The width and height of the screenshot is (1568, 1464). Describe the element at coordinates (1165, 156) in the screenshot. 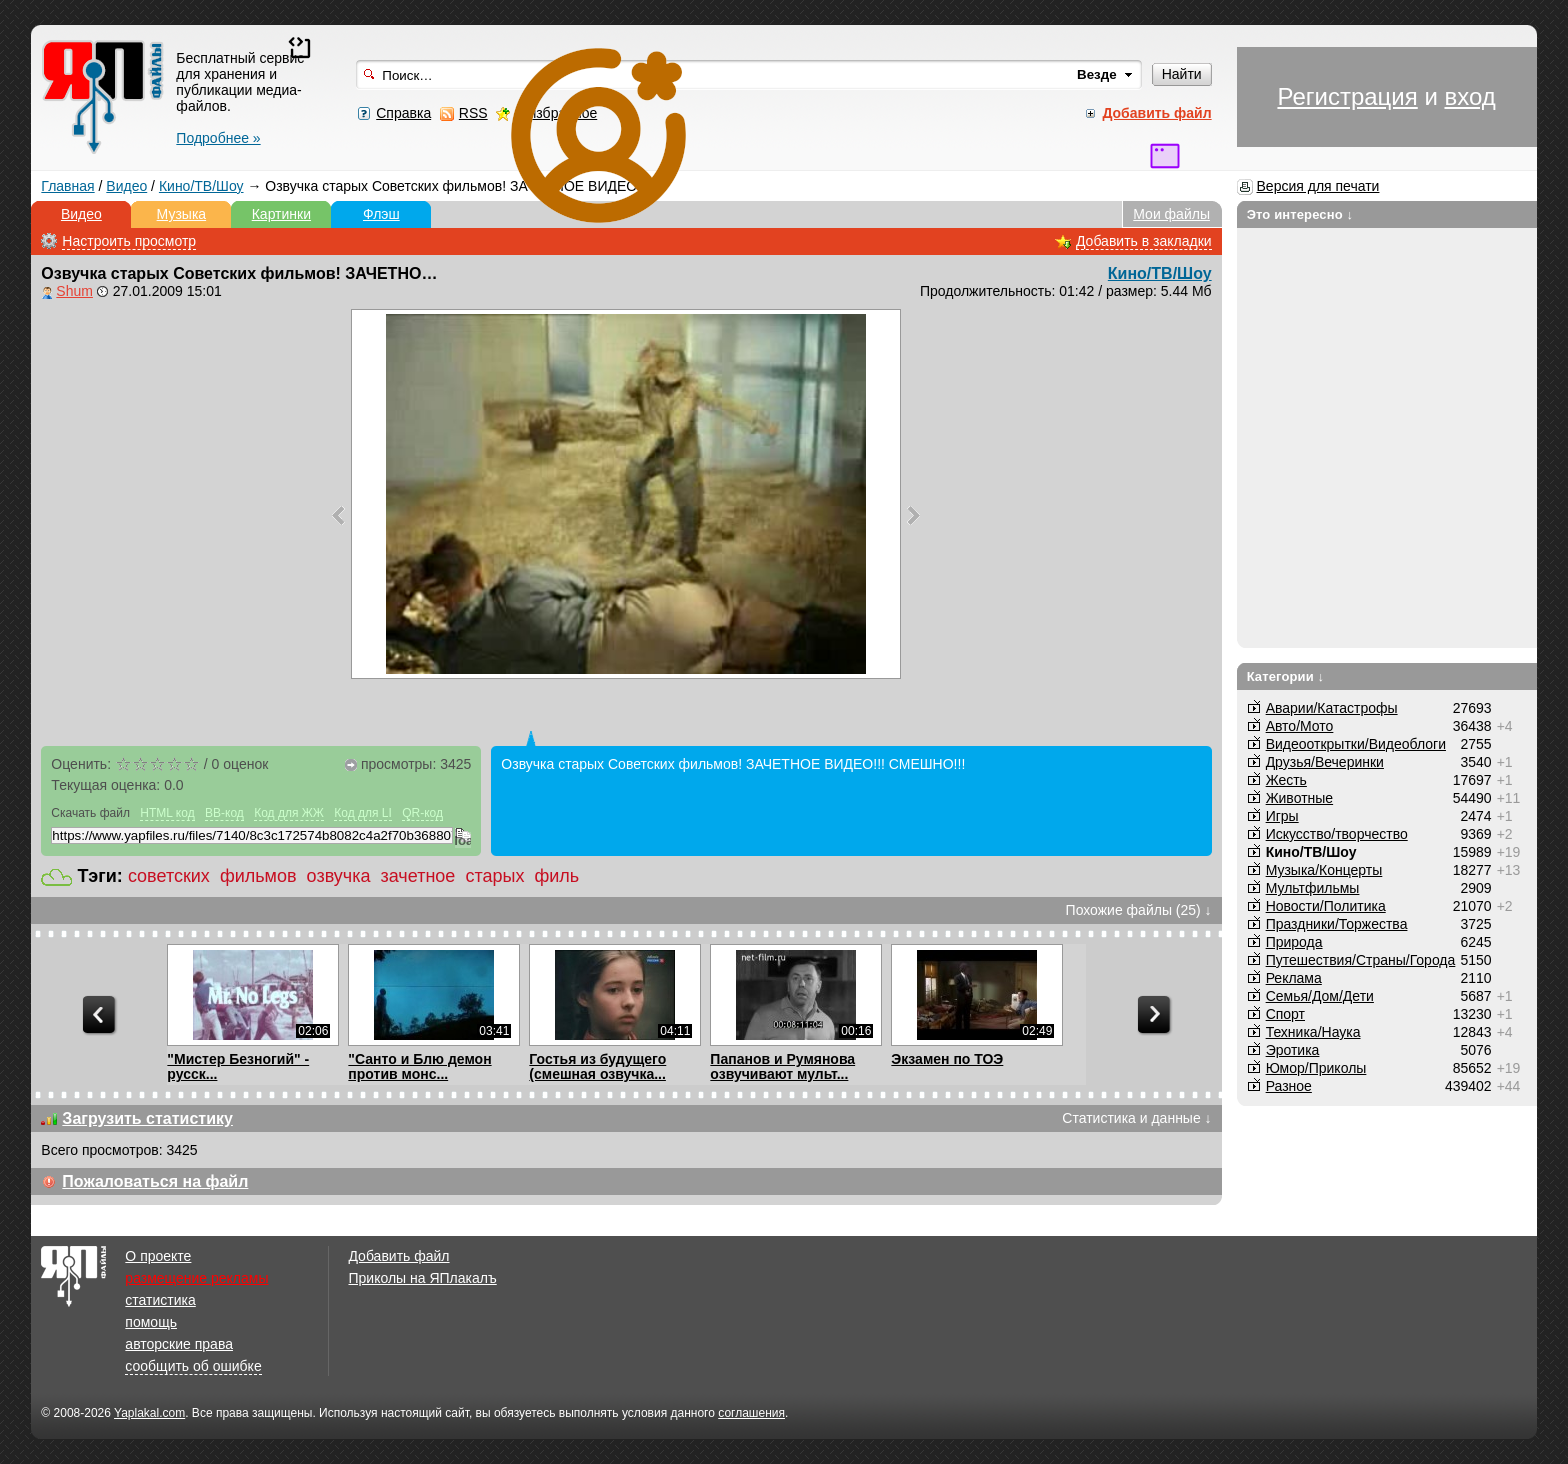

I see `open a new application window` at that location.